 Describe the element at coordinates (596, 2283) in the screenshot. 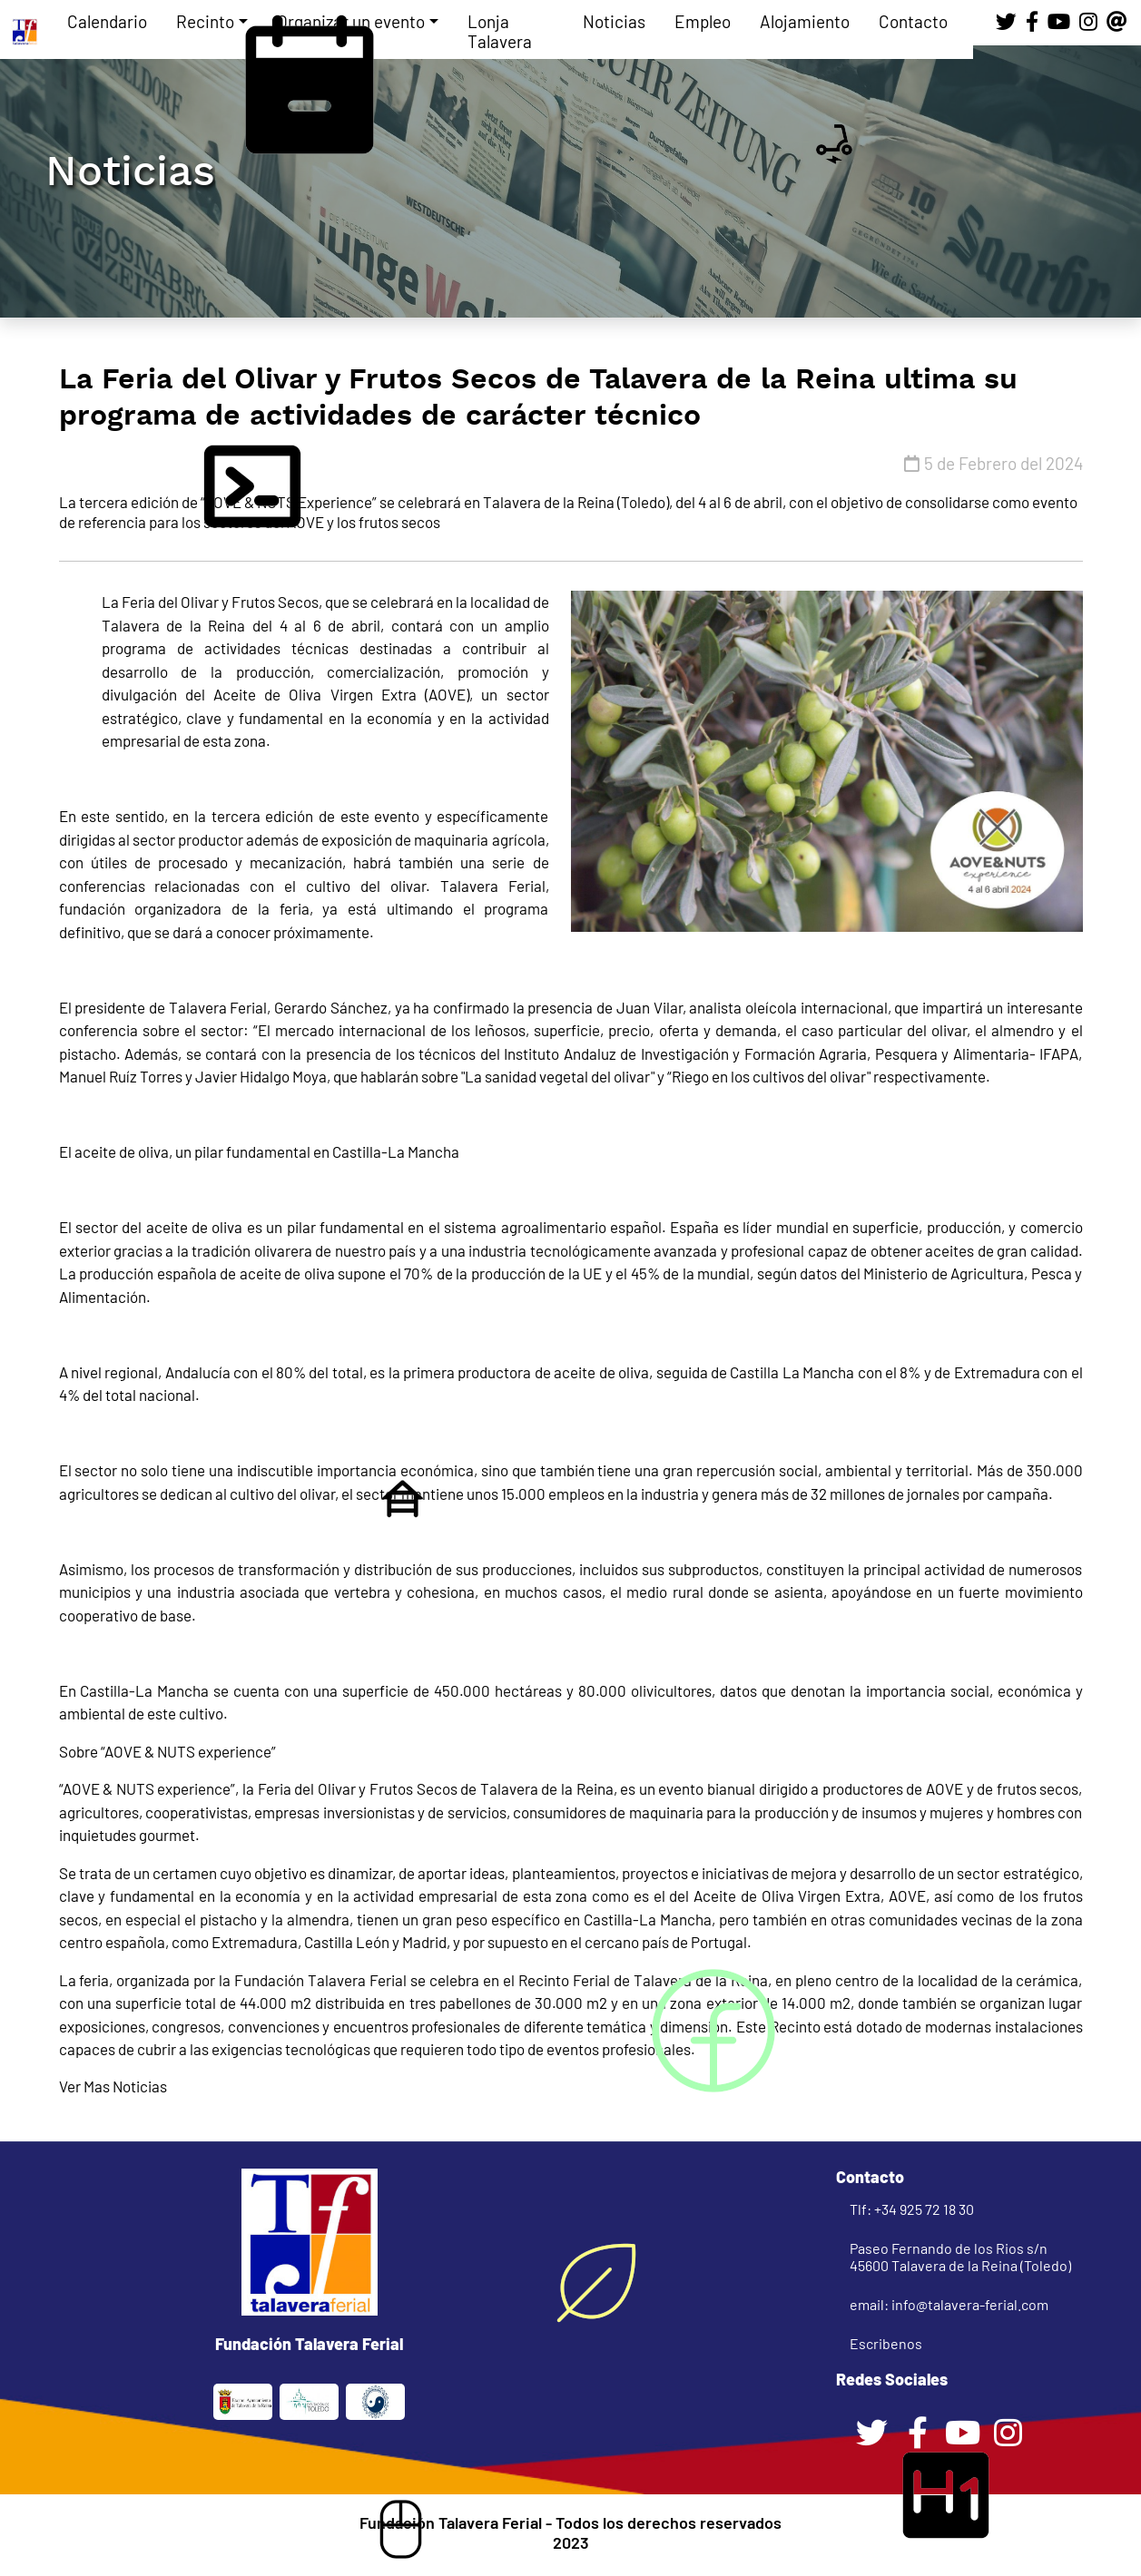

I see `indicates eco-friendly or sustainable option` at that location.